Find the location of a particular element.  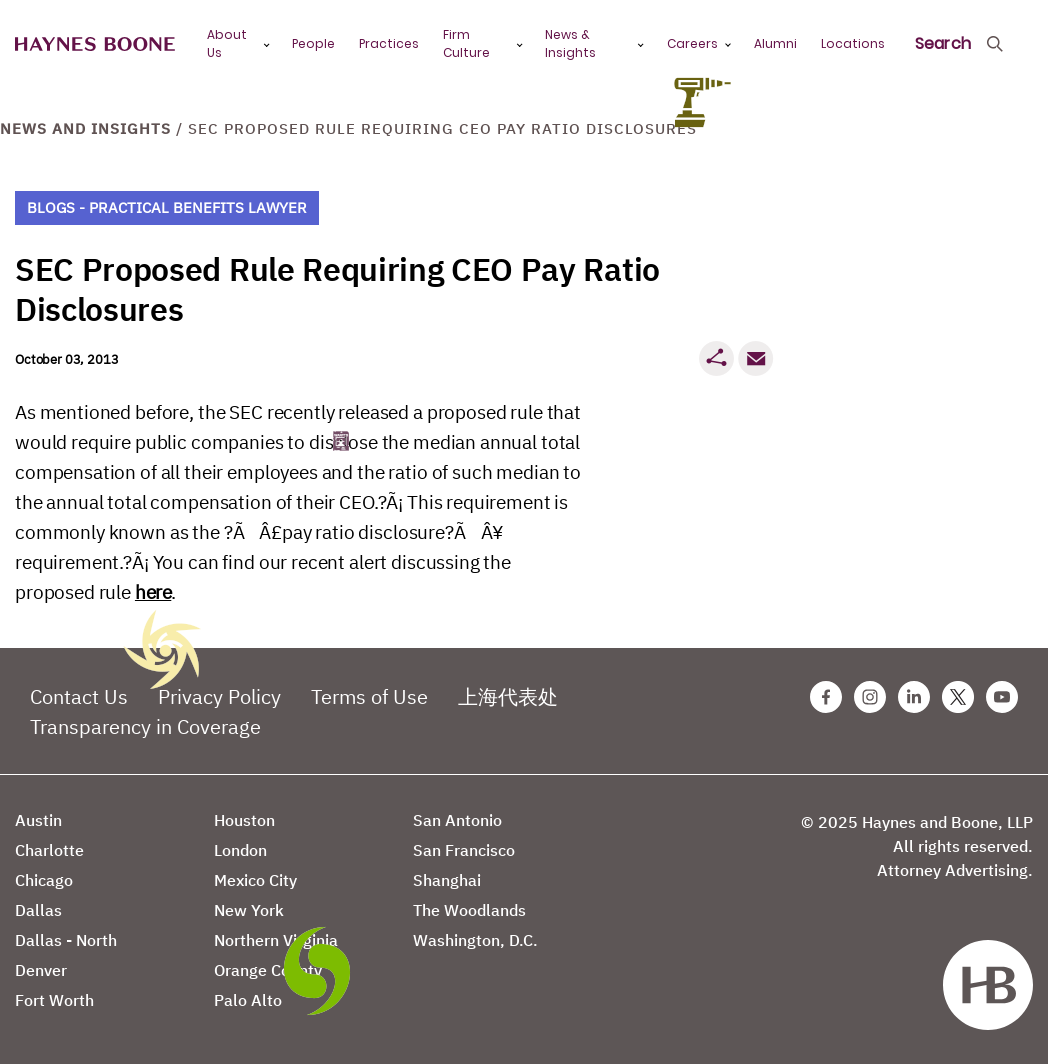

spinning shuriken or ninja star weapon indicator is located at coordinates (162, 649).